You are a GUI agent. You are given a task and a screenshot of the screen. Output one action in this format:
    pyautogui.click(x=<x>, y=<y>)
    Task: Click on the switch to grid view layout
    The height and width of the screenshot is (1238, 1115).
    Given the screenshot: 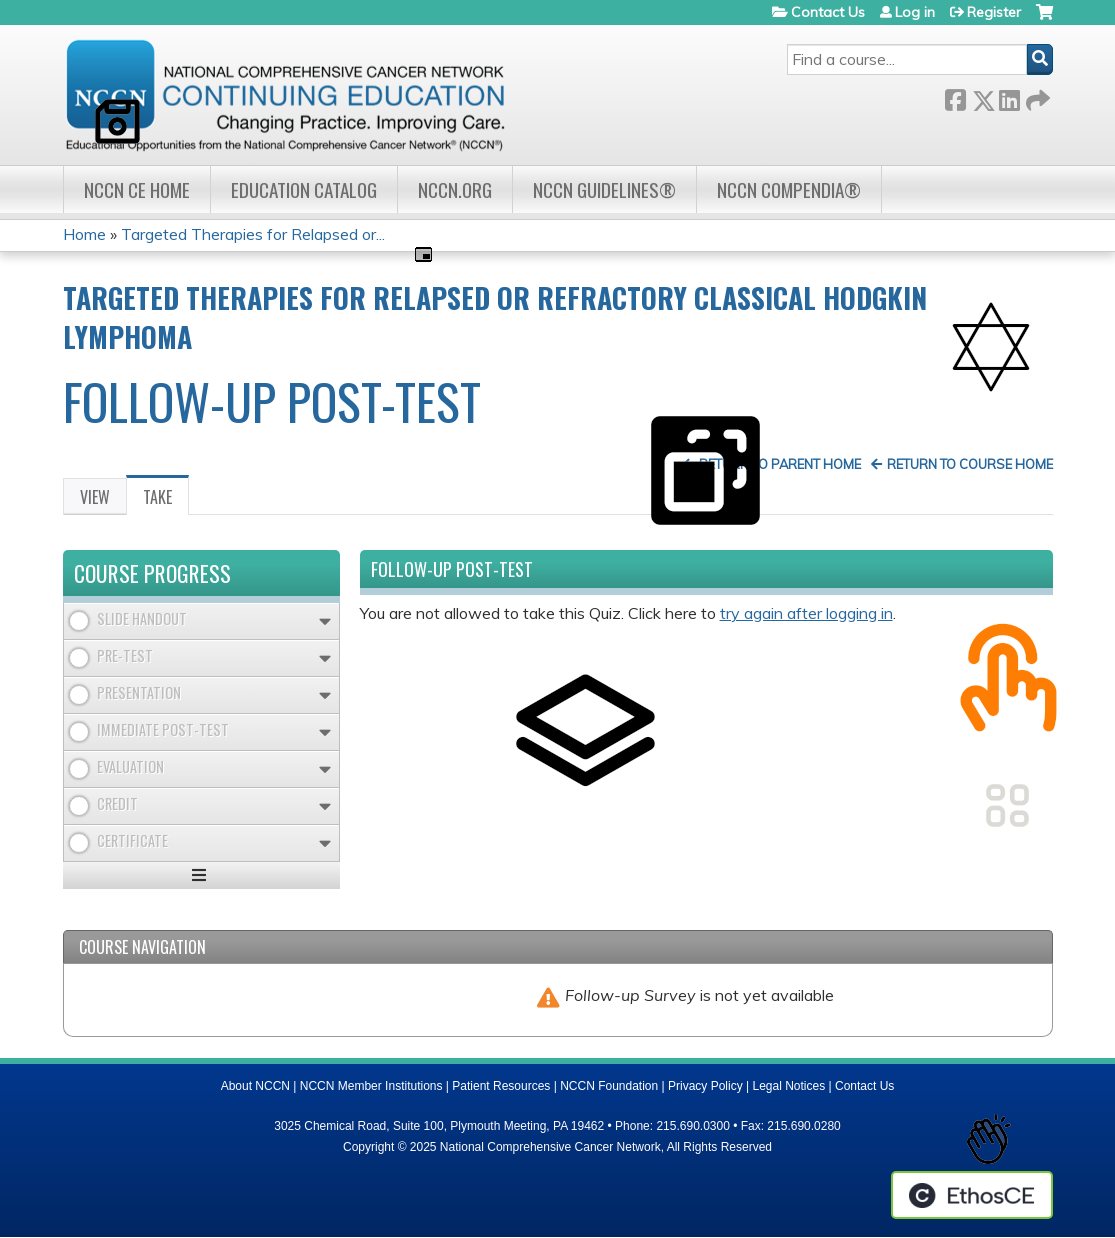 What is the action you would take?
    pyautogui.click(x=1007, y=805)
    